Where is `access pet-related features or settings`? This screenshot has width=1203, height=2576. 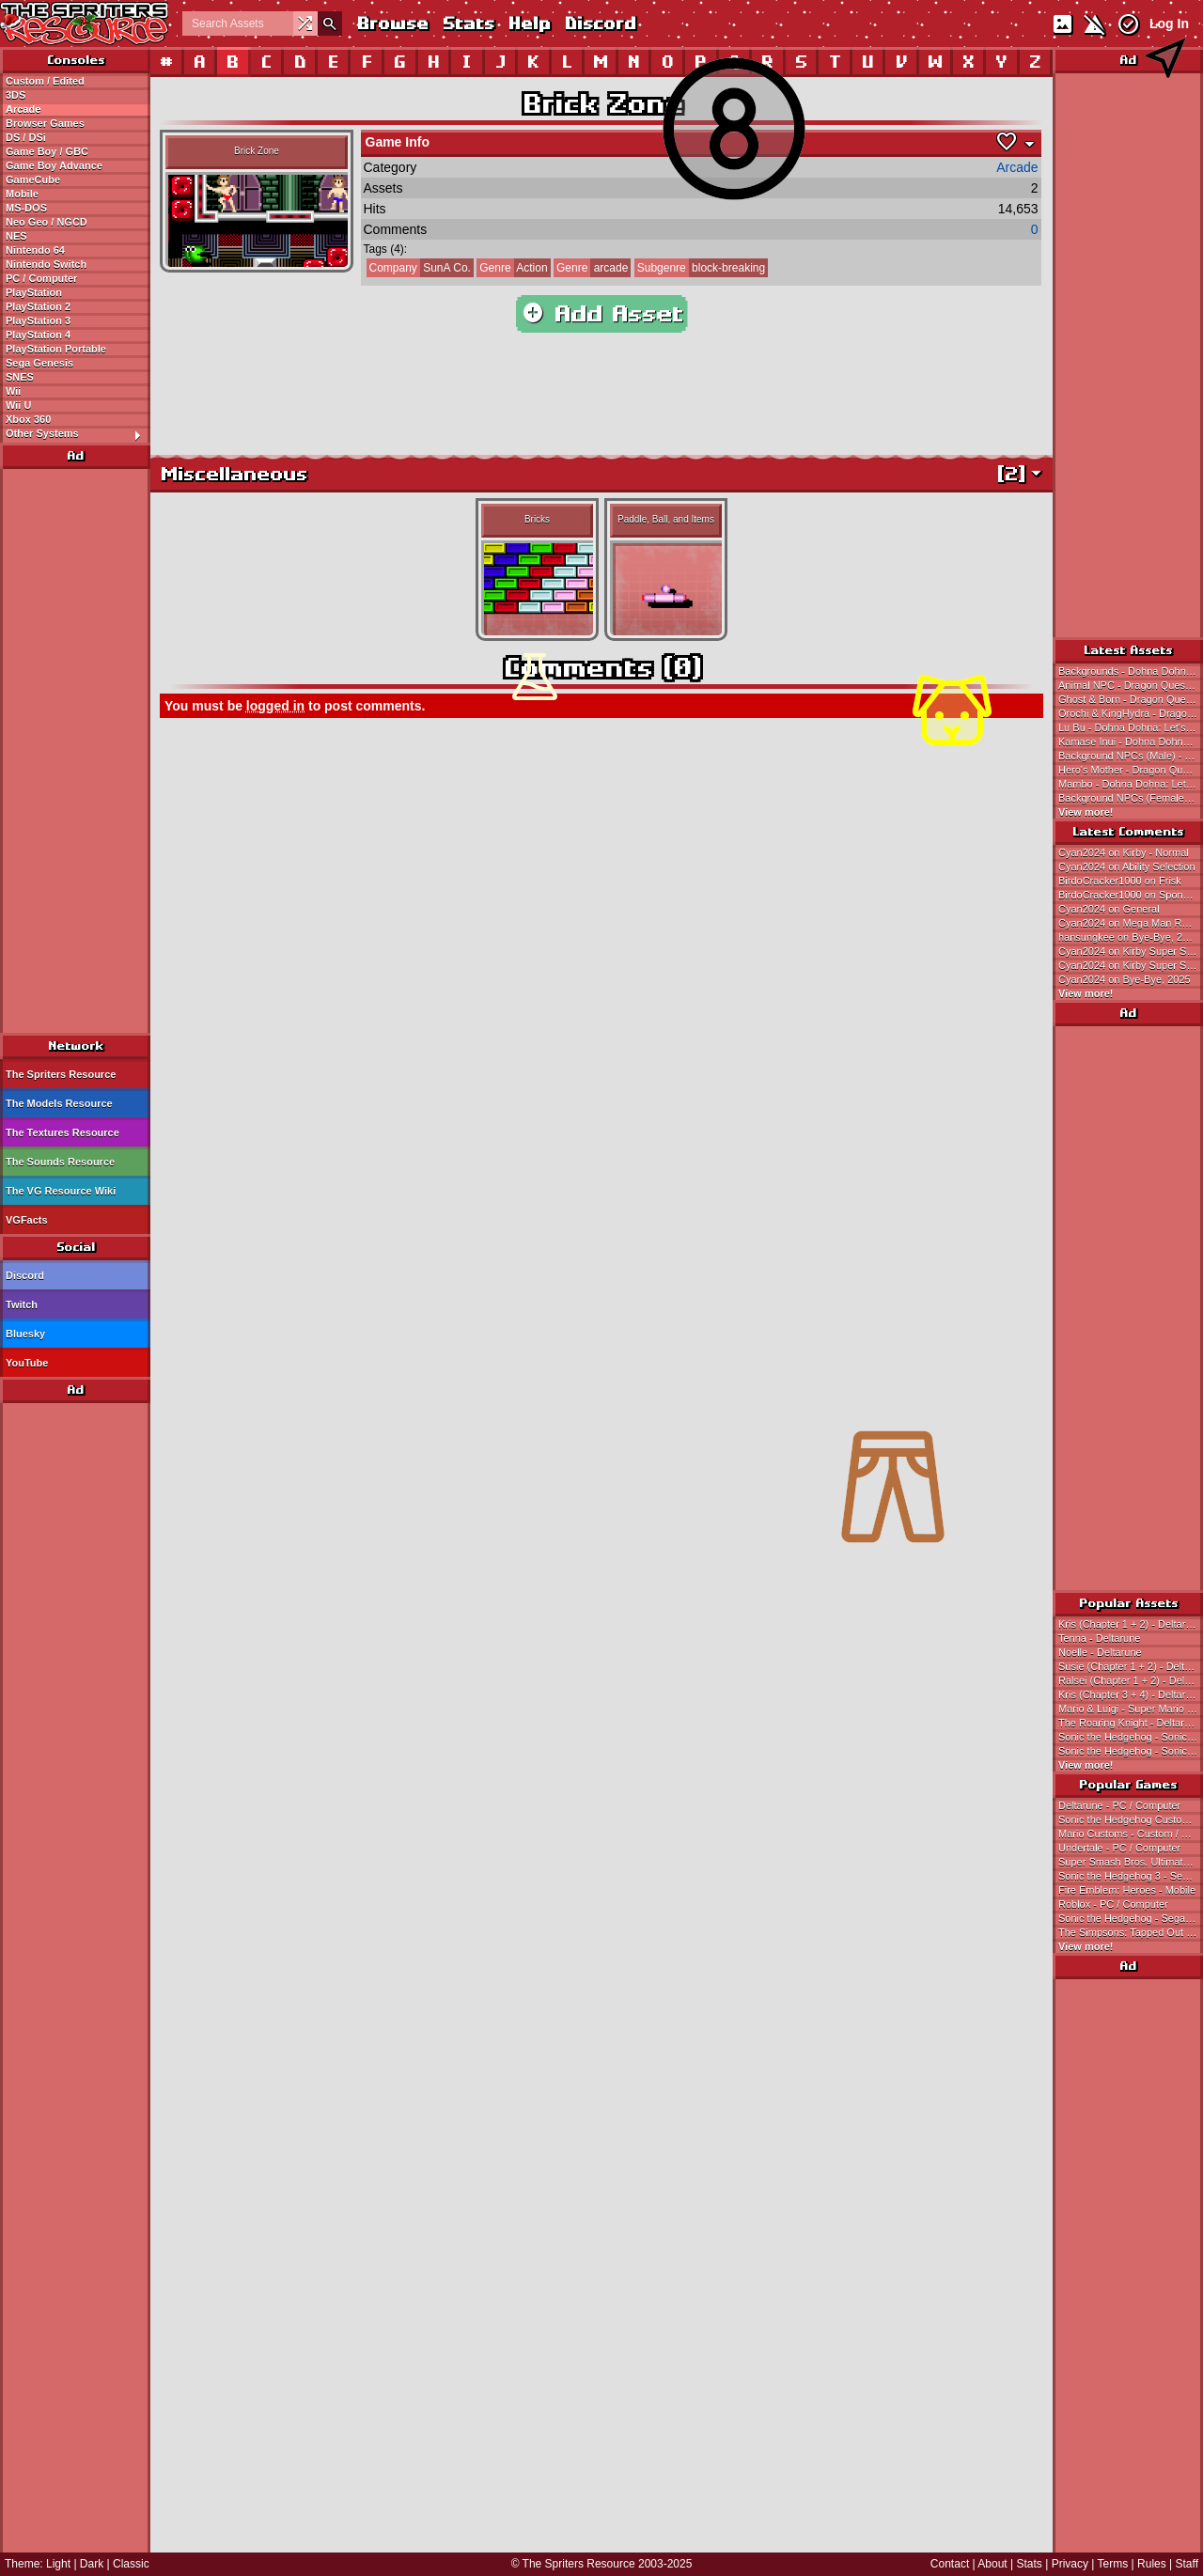 access pet-related features or settings is located at coordinates (952, 711).